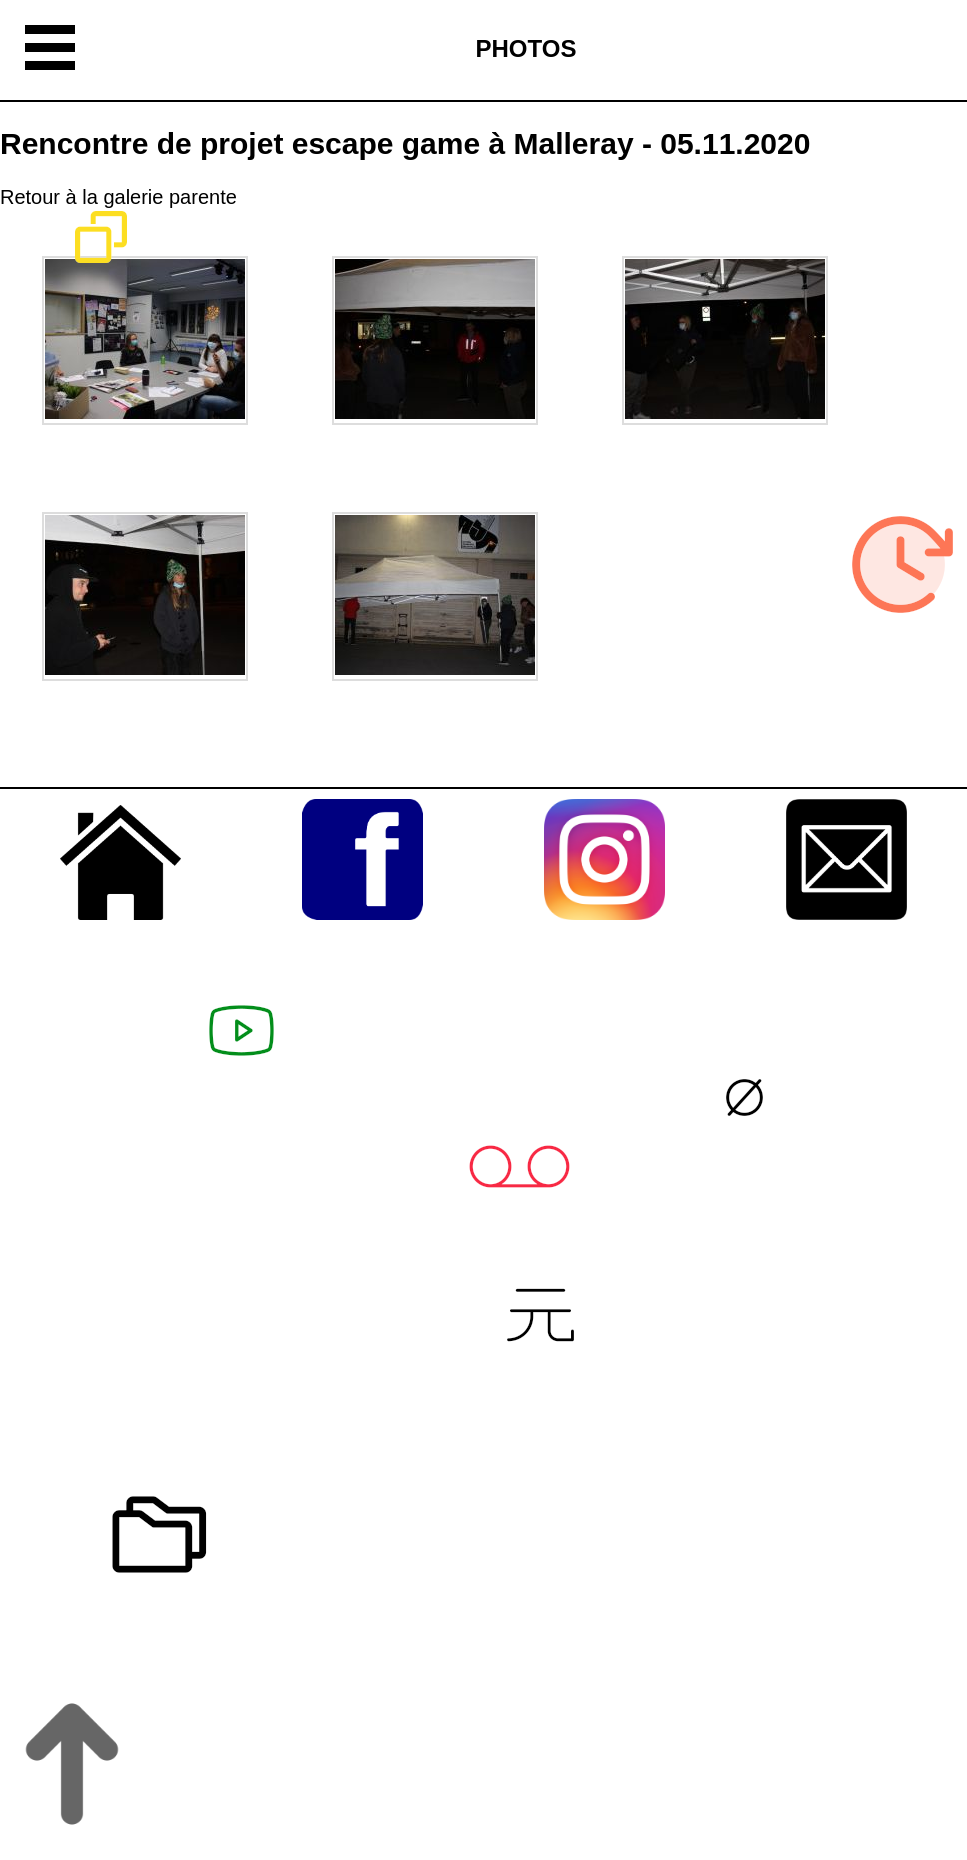 This screenshot has width=967, height=1860. What do you see at coordinates (241, 1030) in the screenshot?
I see `open YouTube app` at bounding box center [241, 1030].